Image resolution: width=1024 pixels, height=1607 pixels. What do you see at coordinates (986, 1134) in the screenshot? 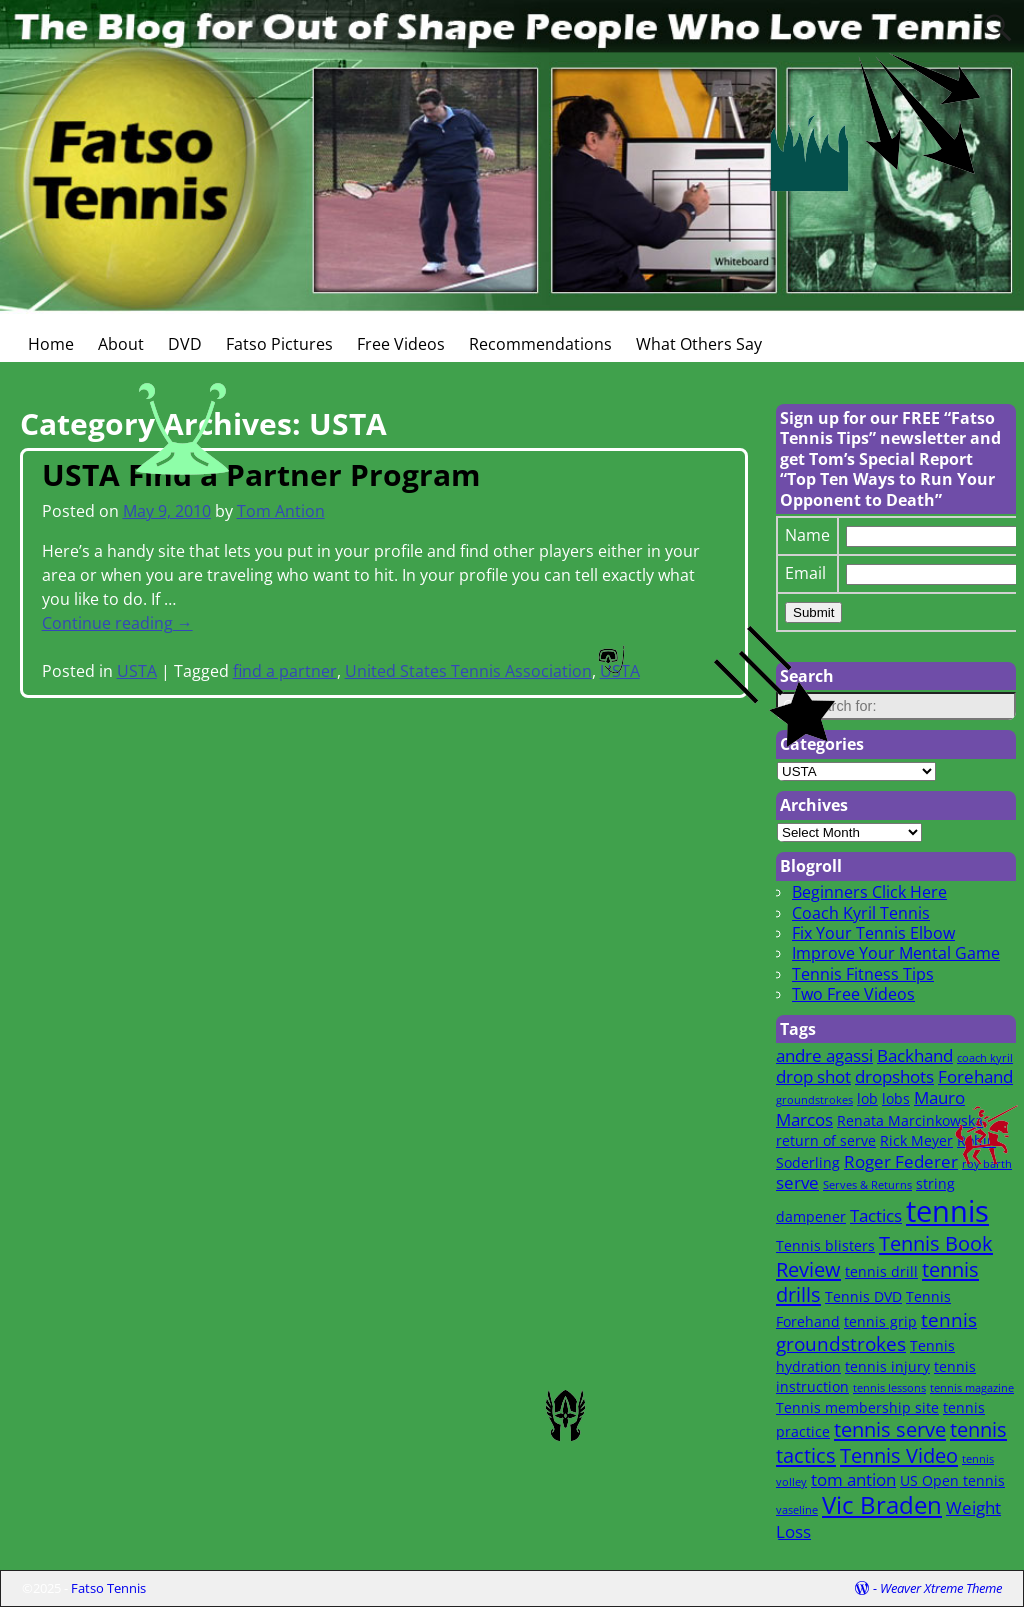
I see `select knight or cavalry unit in a strategy game` at bounding box center [986, 1134].